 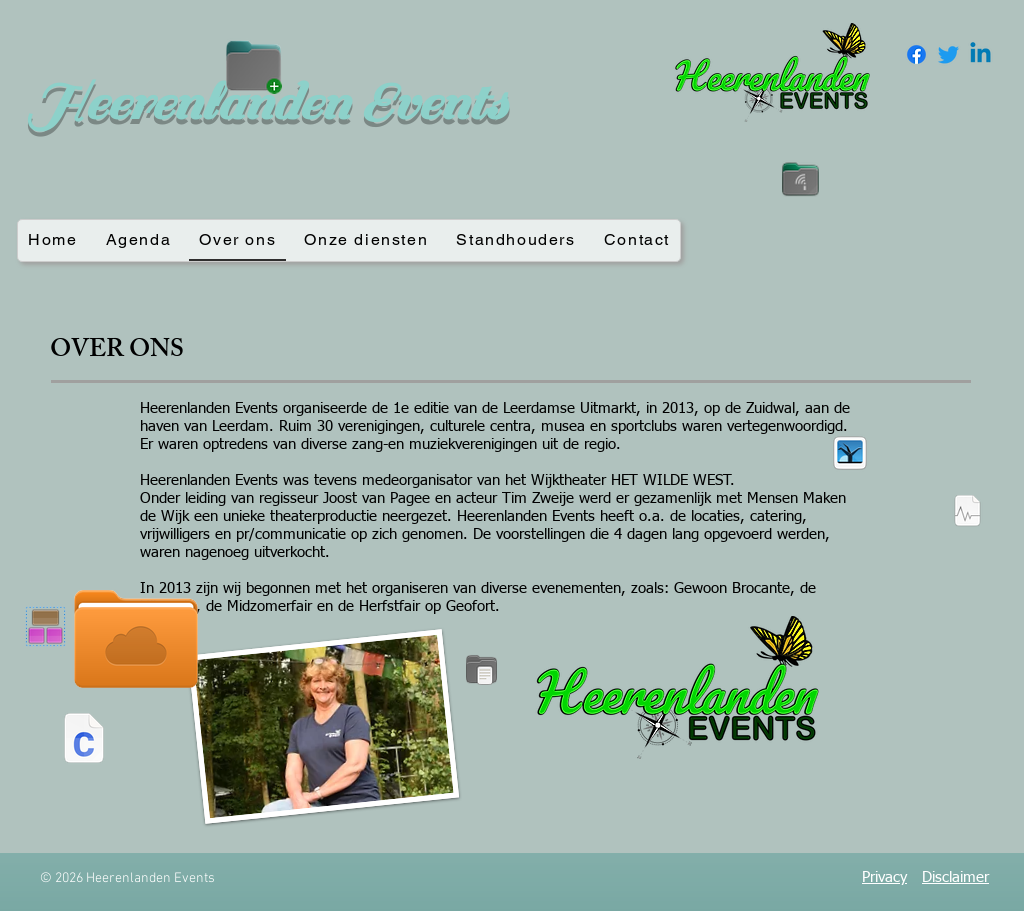 I want to click on open insync cloud sync folder, so click(x=800, y=178).